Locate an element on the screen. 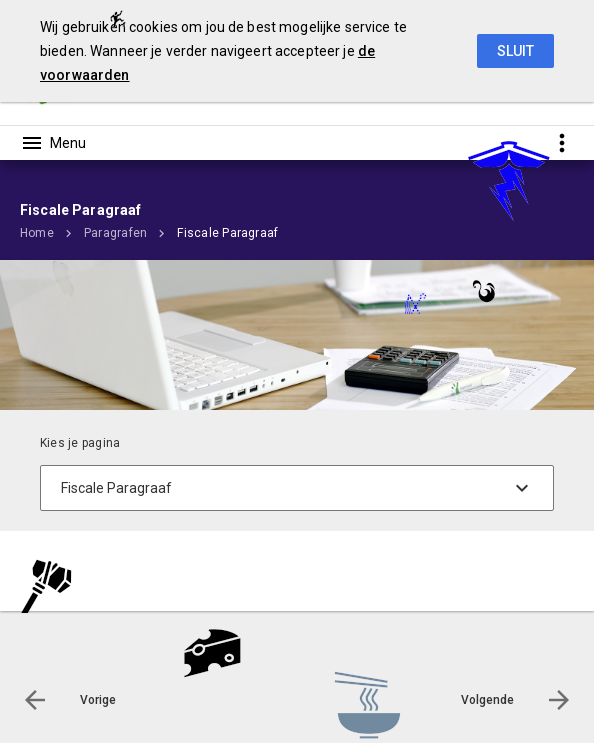 This screenshot has width=594, height=743. browse asian cuisine or noodle dishes is located at coordinates (369, 705).